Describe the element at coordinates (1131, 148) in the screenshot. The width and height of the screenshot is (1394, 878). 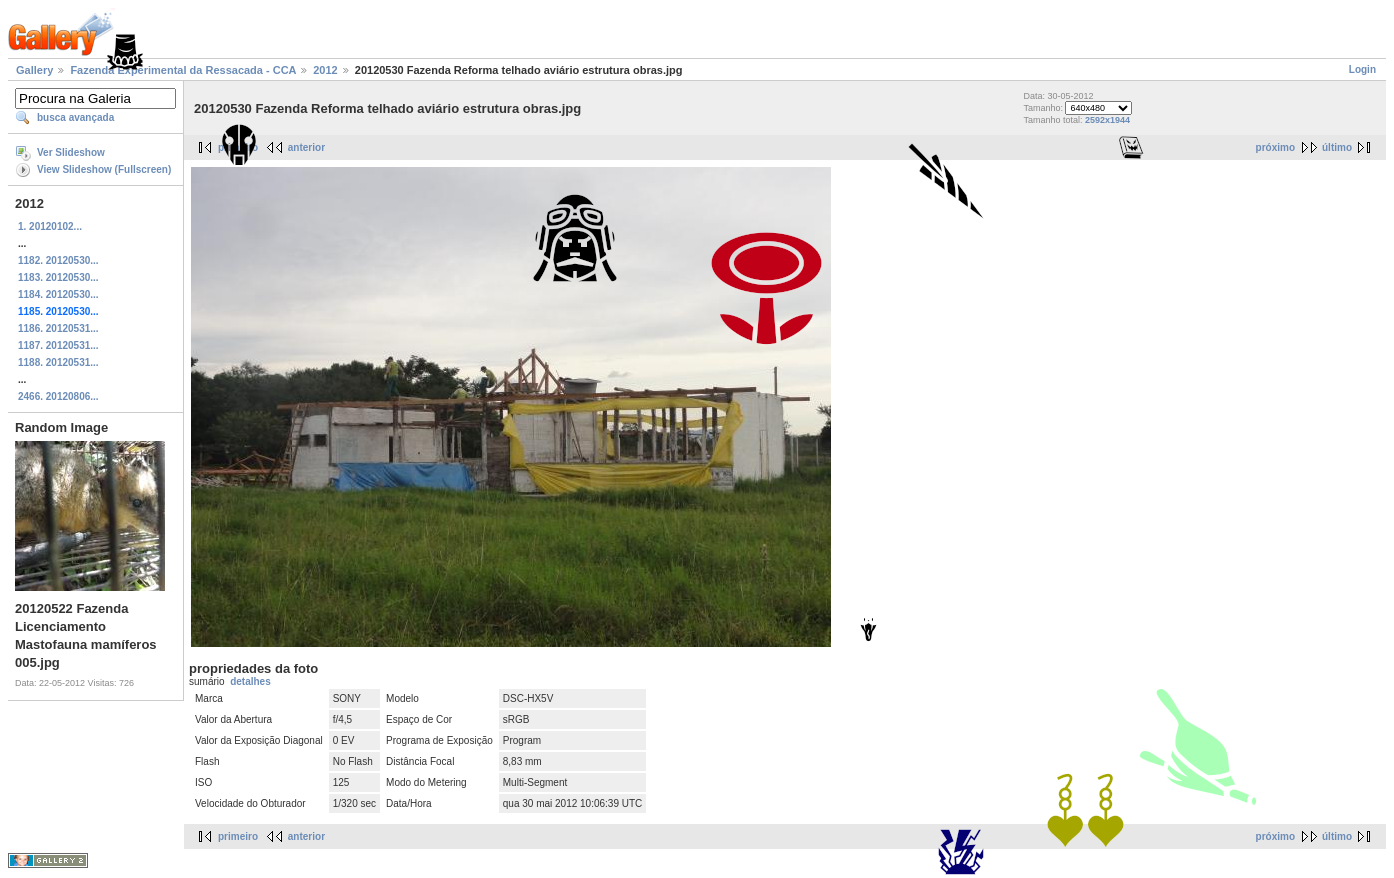
I see `open the grimoire or spellbook` at that location.